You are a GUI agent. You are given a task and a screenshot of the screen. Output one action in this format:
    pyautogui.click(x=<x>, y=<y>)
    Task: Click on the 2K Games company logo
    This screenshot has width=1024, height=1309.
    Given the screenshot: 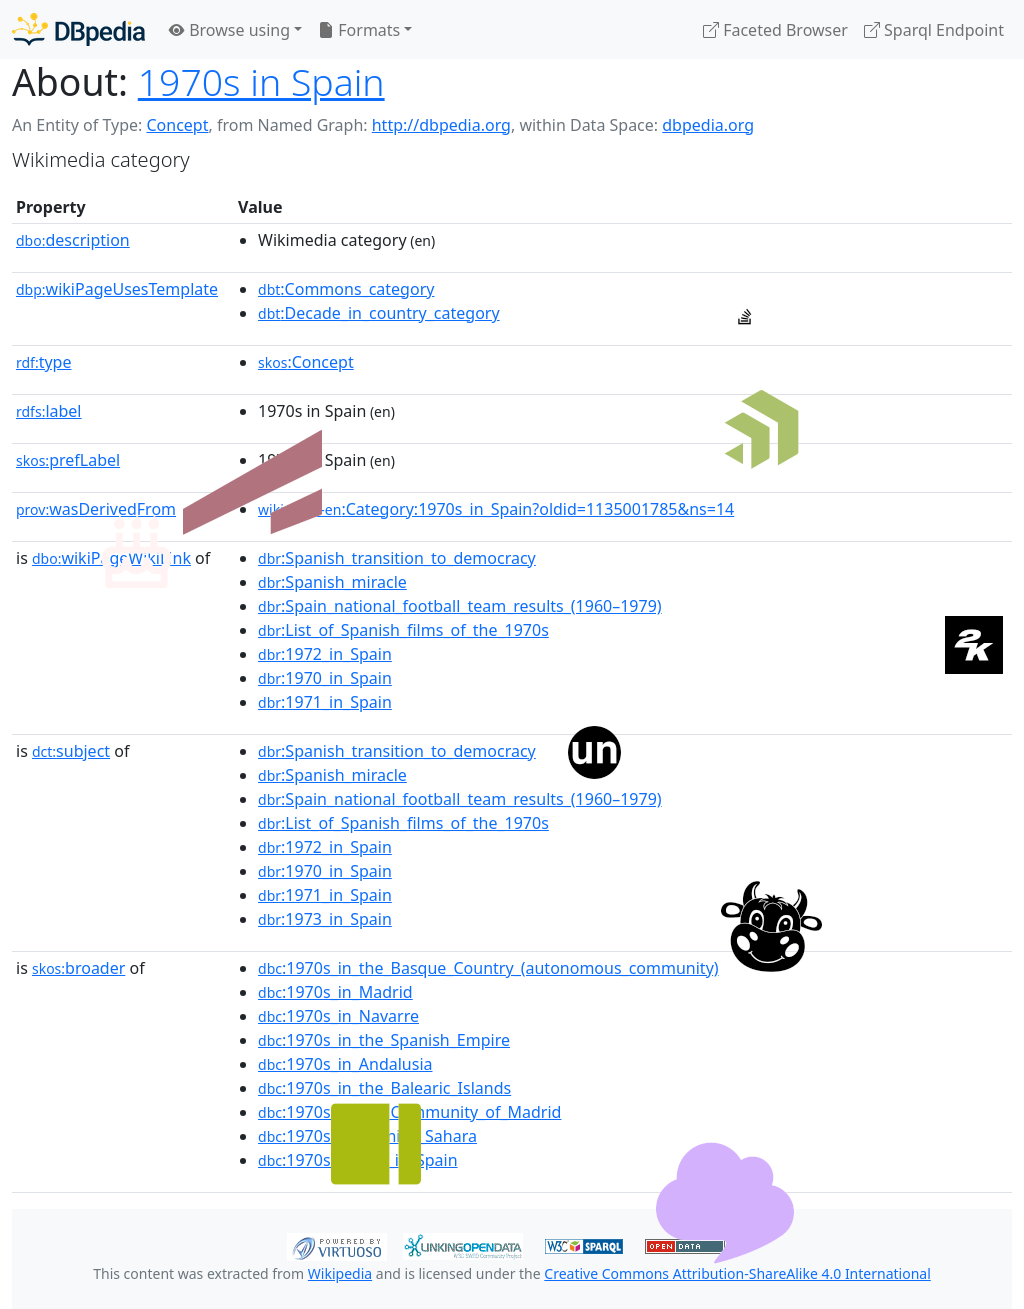 What is the action you would take?
    pyautogui.click(x=974, y=645)
    